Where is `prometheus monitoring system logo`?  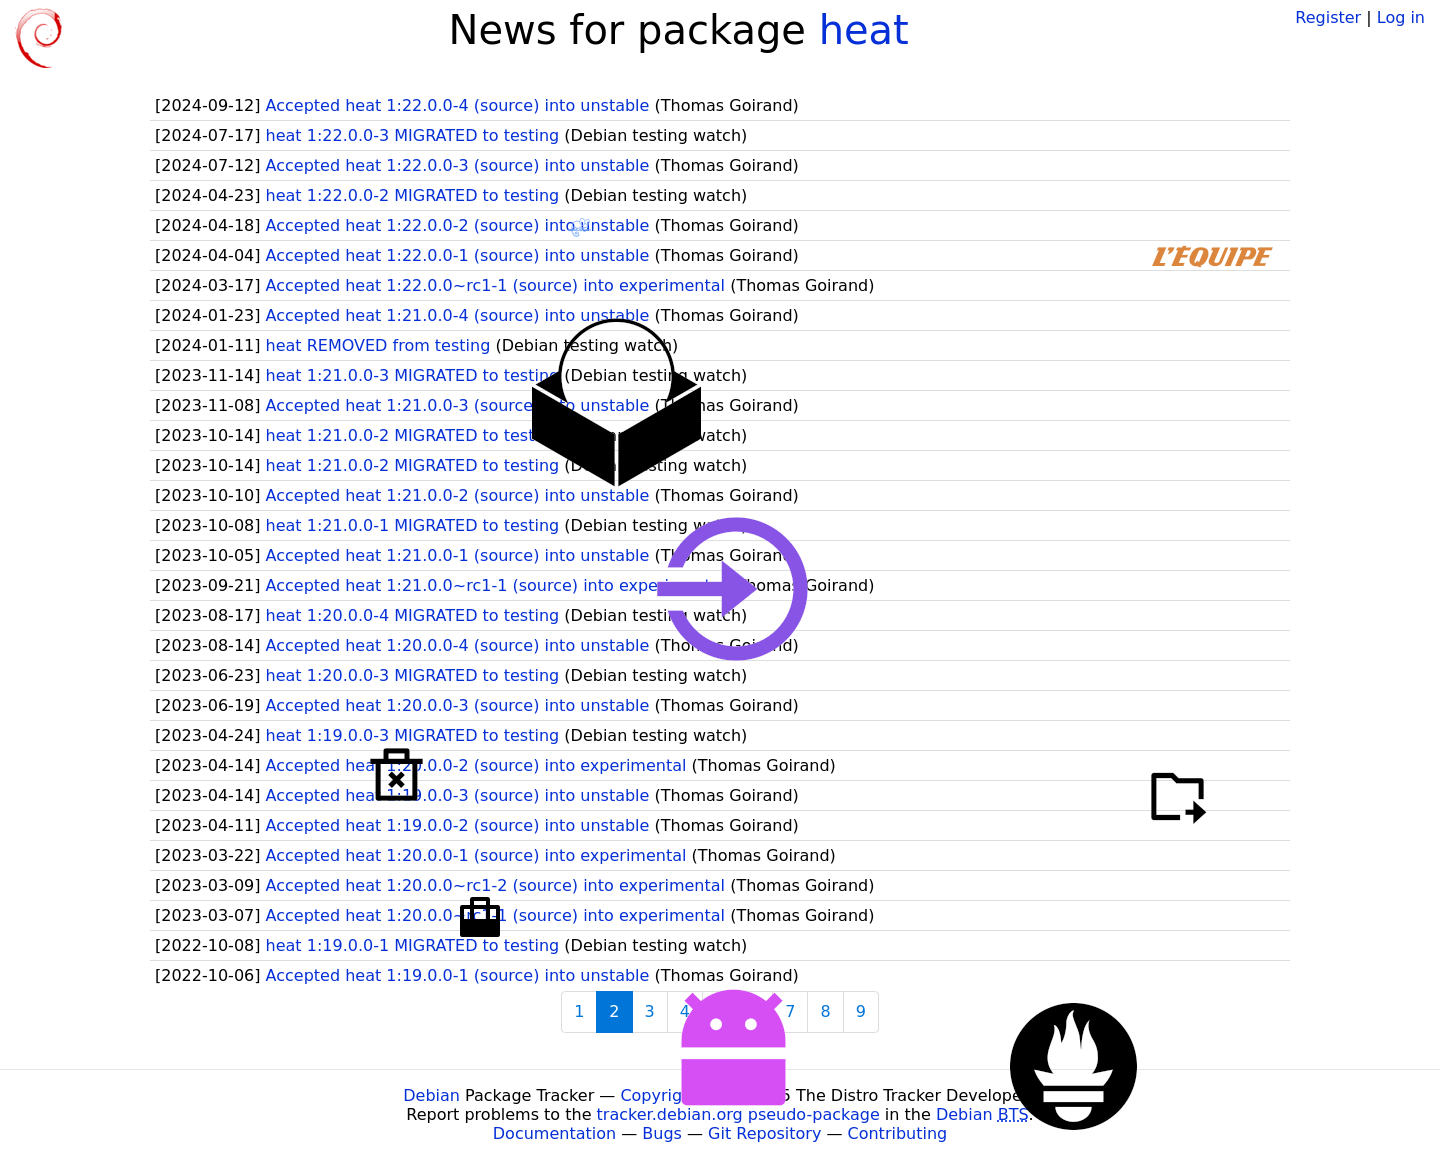 prometheus monitoring system logo is located at coordinates (1073, 1066).